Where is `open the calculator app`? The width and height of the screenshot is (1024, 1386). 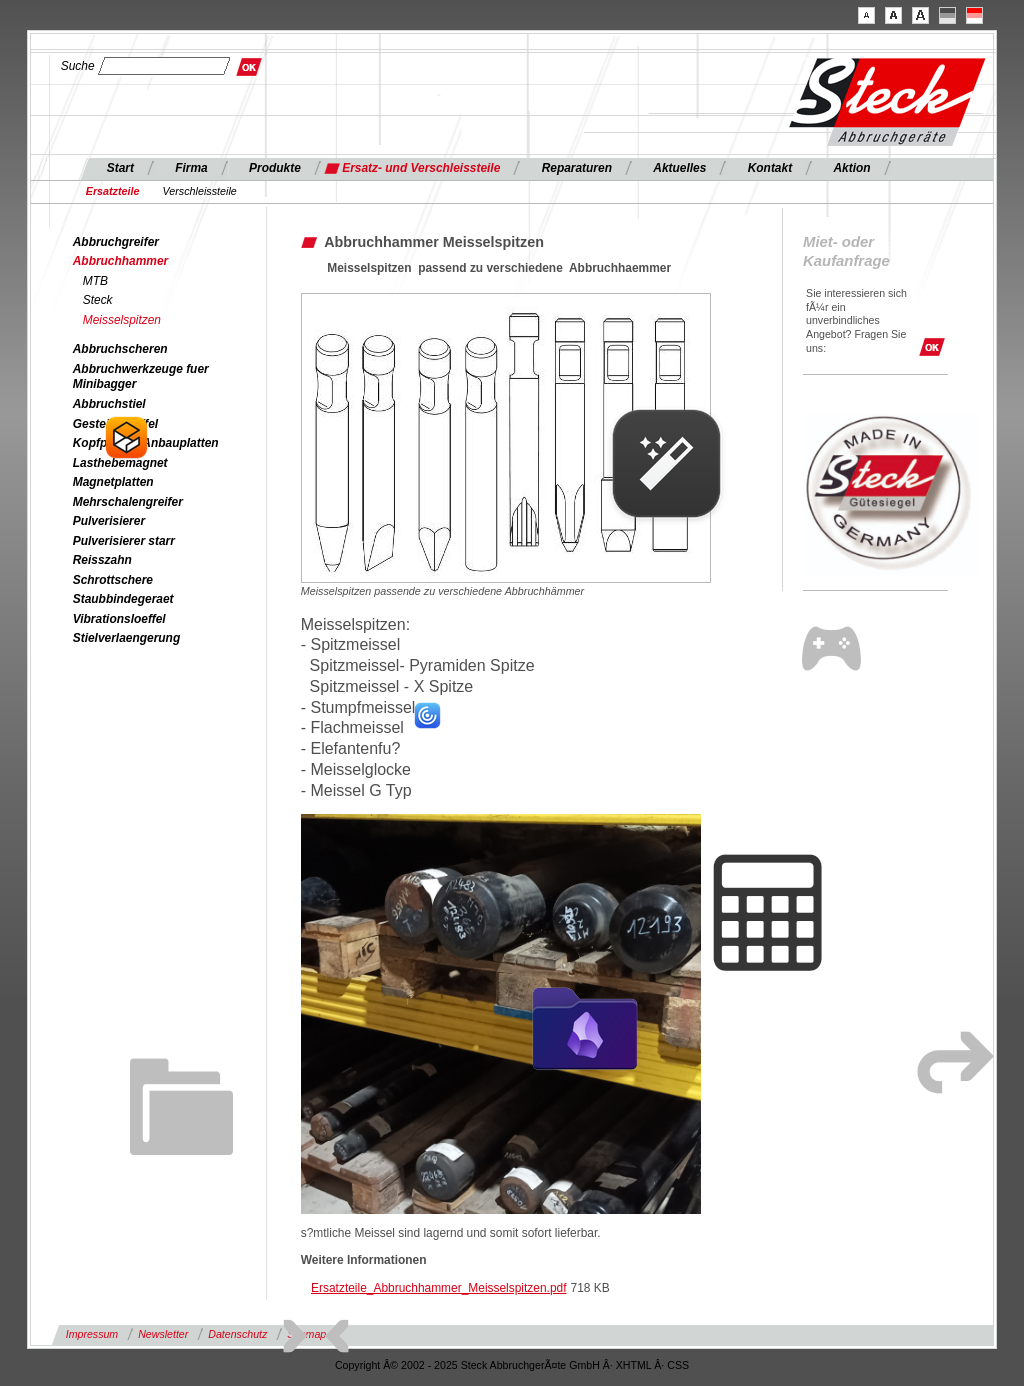 open the calculator app is located at coordinates (763, 912).